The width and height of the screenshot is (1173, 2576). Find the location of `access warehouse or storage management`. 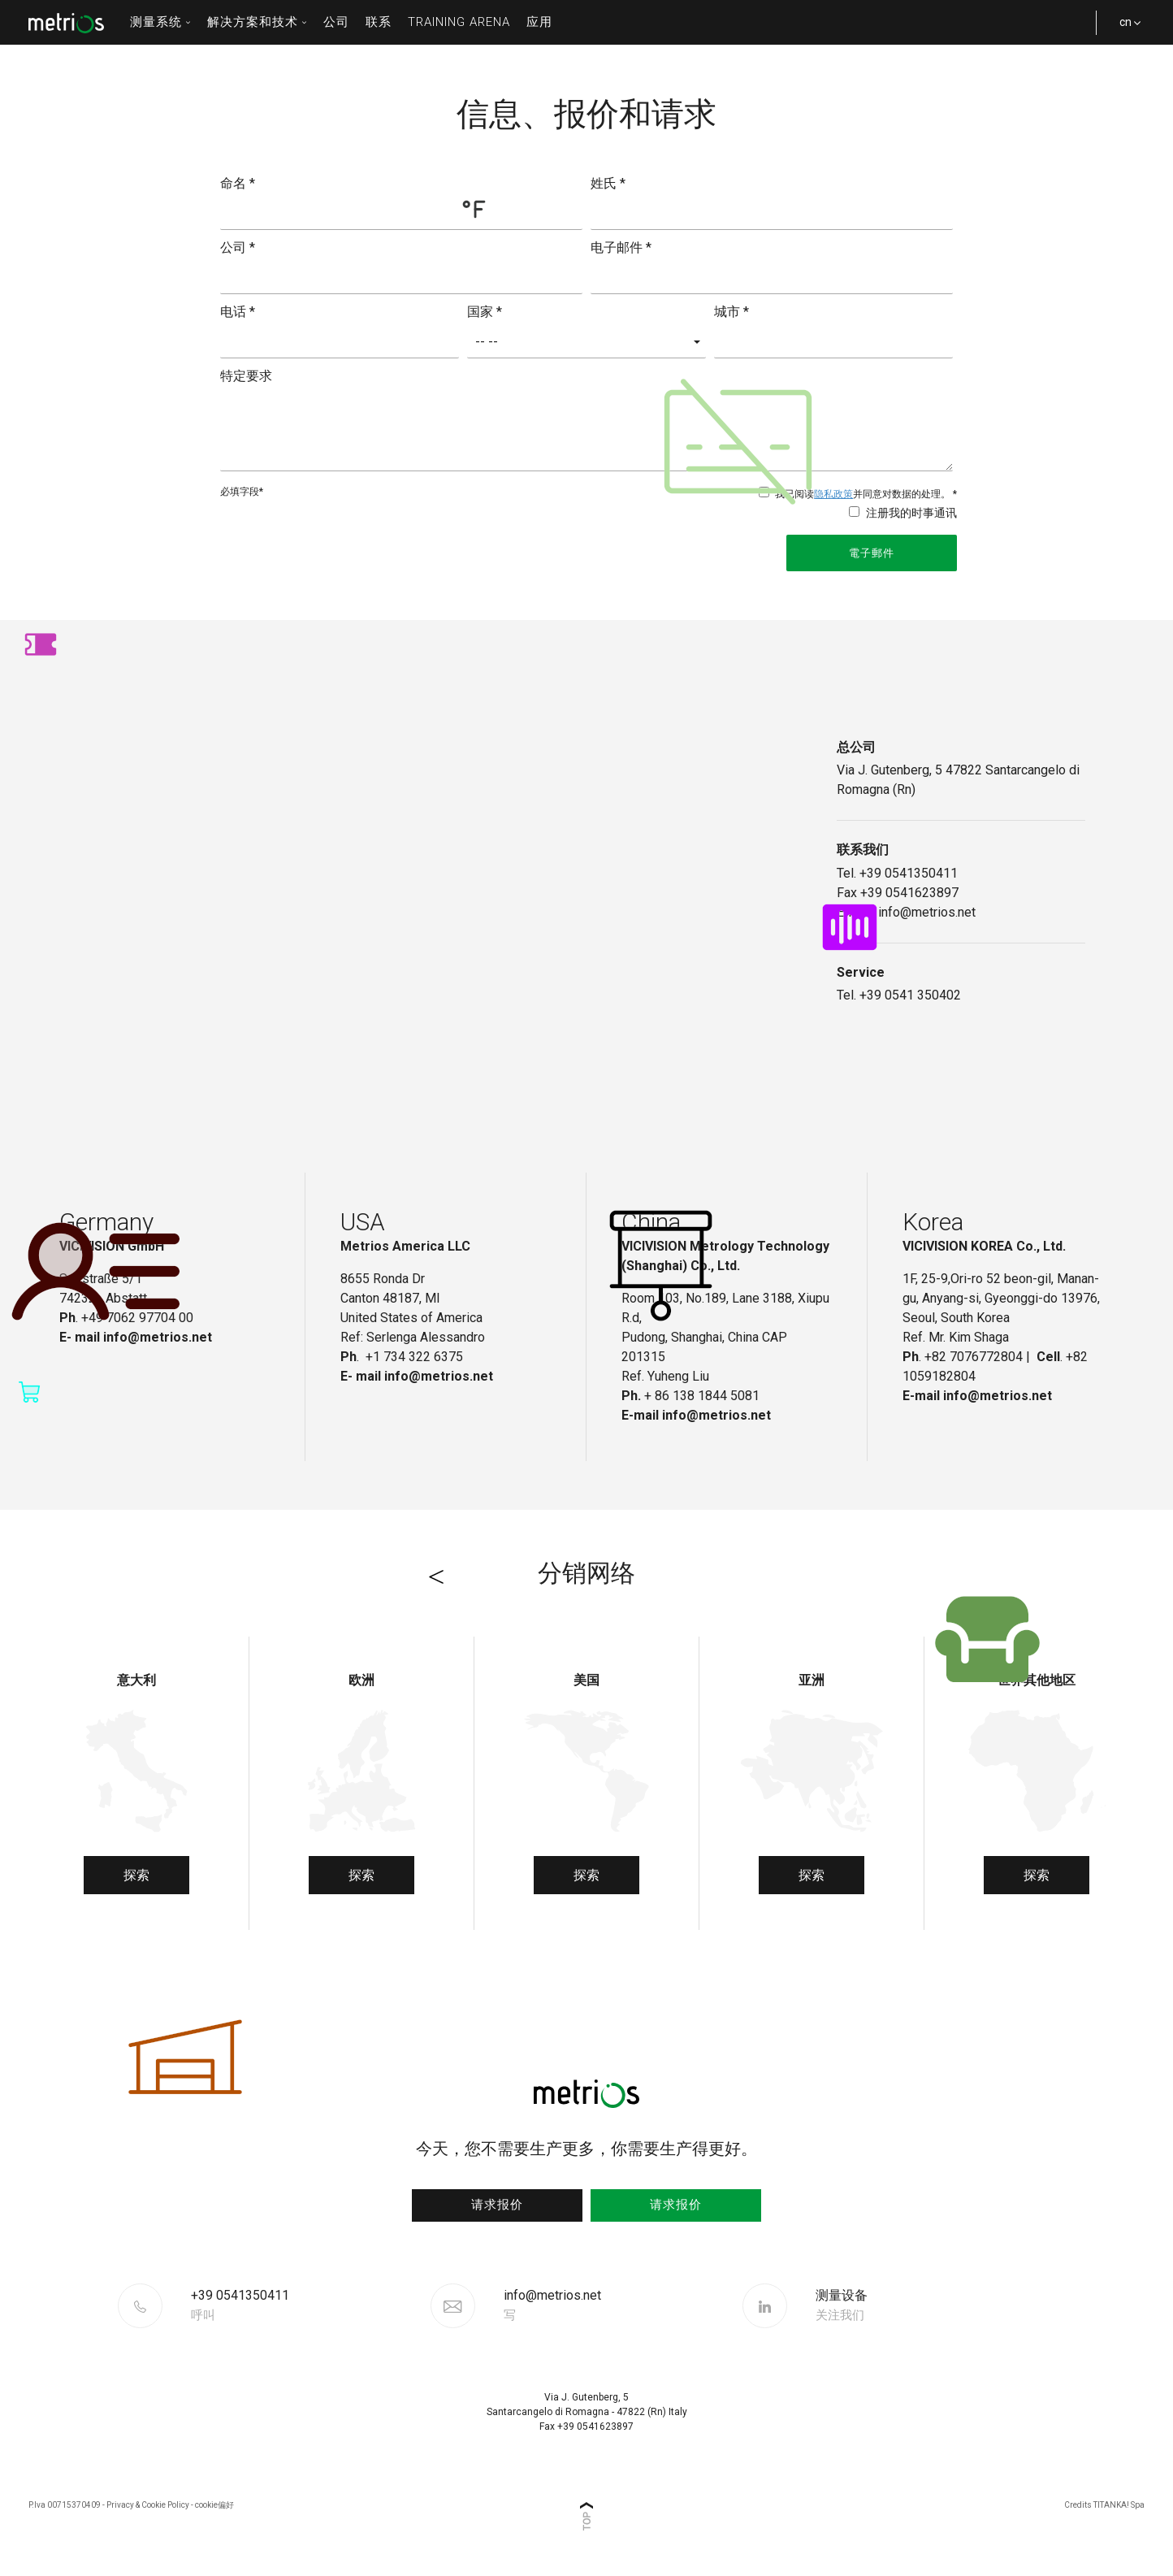

access warehouse or storage management is located at coordinates (185, 2061).